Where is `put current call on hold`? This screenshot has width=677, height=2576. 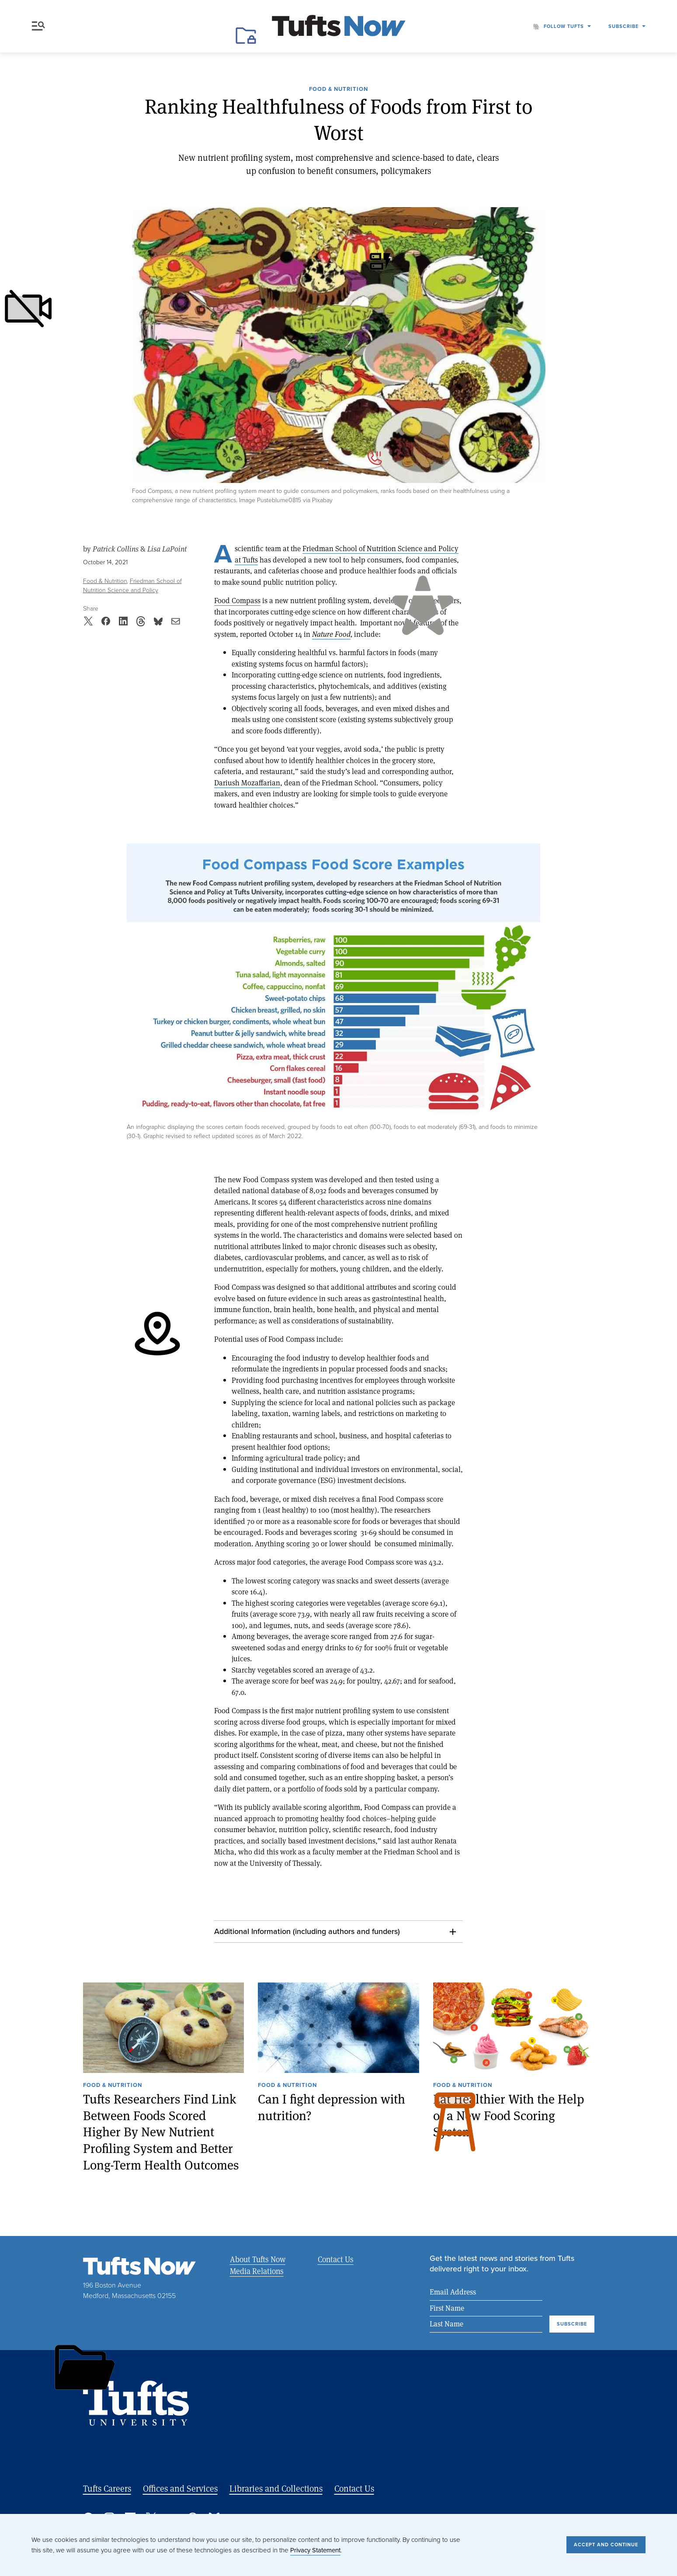 put current call on hold is located at coordinates (375, 458).